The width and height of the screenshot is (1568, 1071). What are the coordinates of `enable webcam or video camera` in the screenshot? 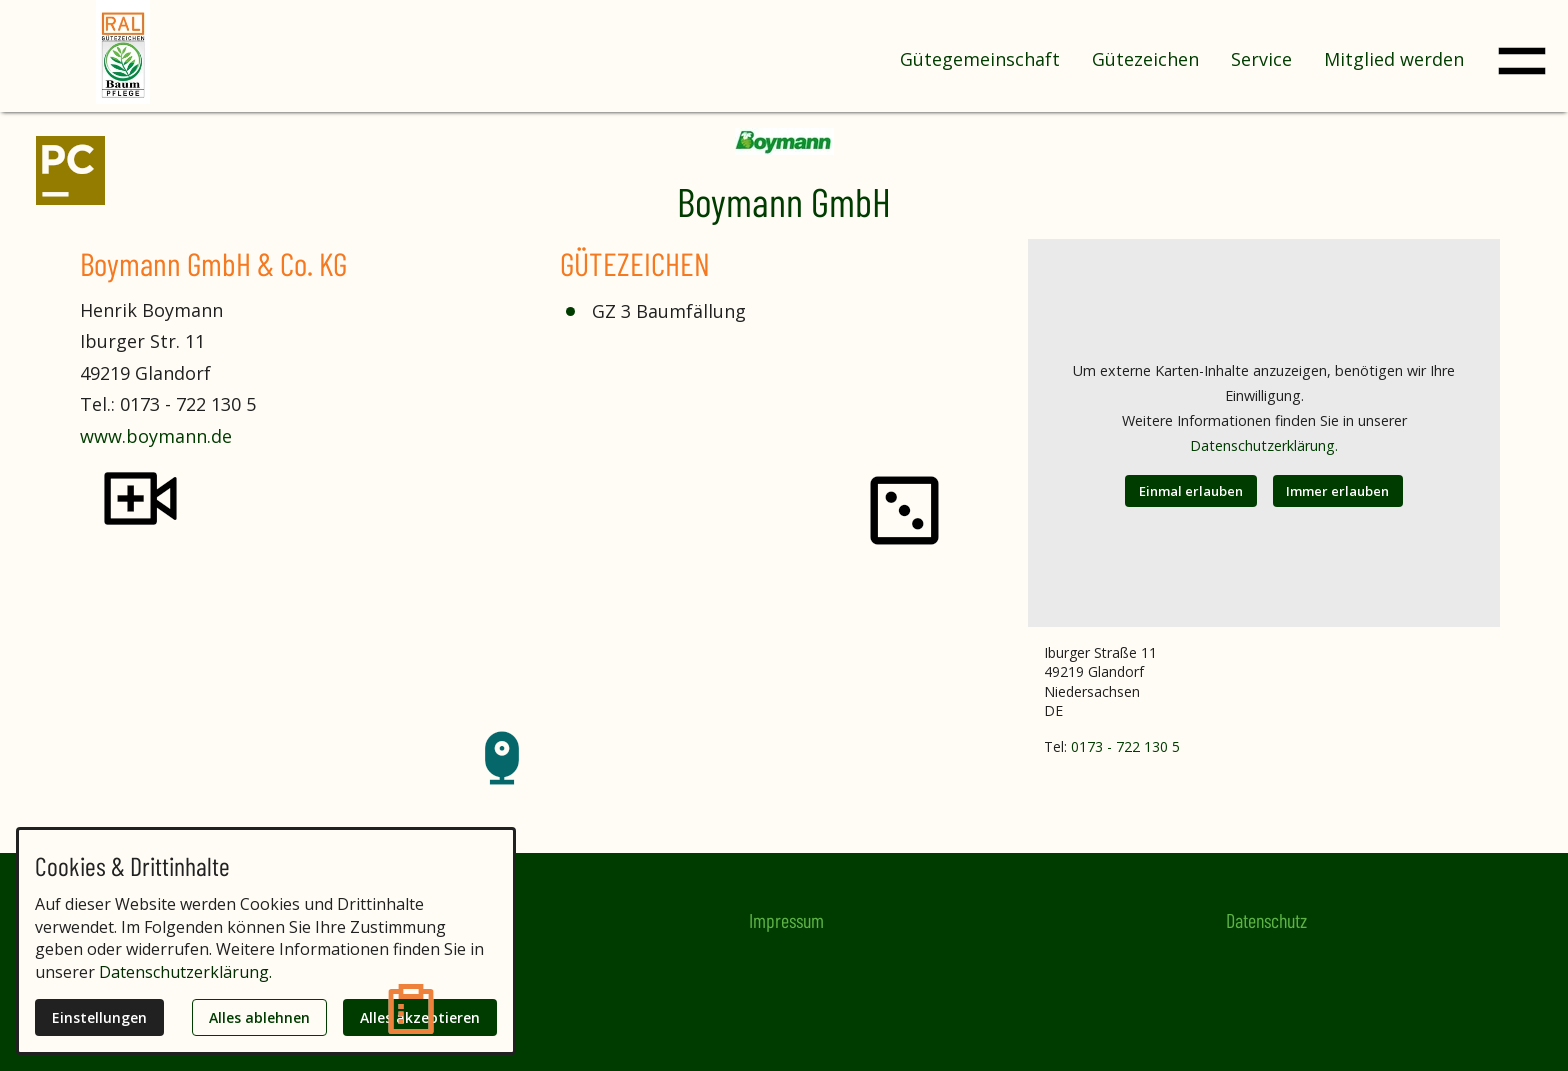 It's located at (502, 758).